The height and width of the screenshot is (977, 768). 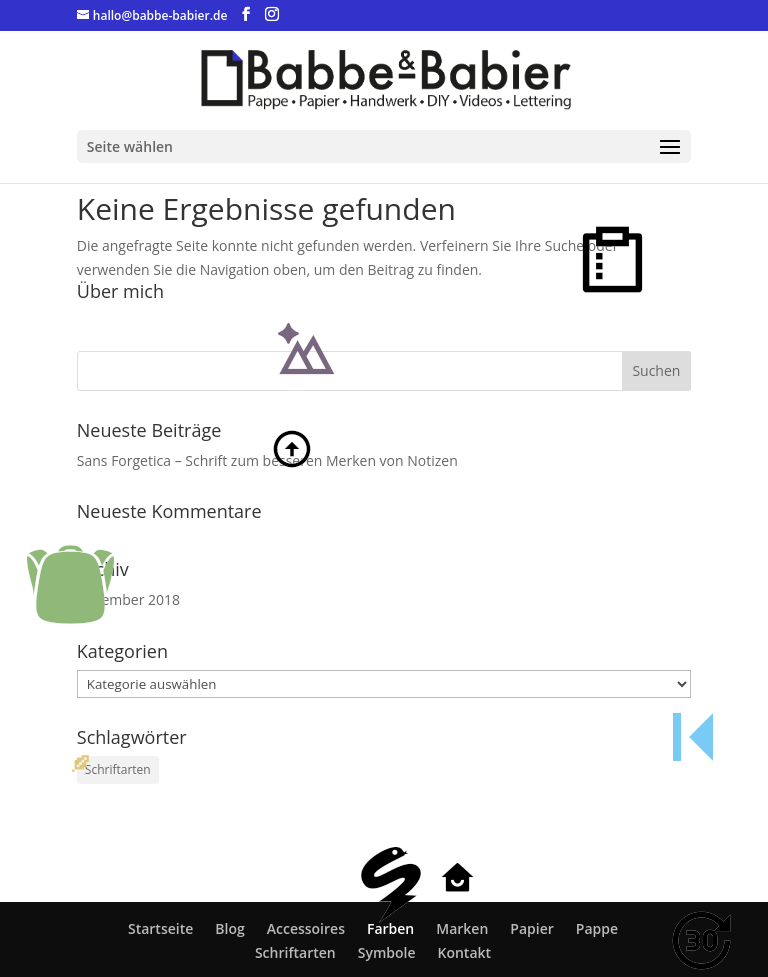 I want to click on numba python compiler logo, so click(x=391, y=885).